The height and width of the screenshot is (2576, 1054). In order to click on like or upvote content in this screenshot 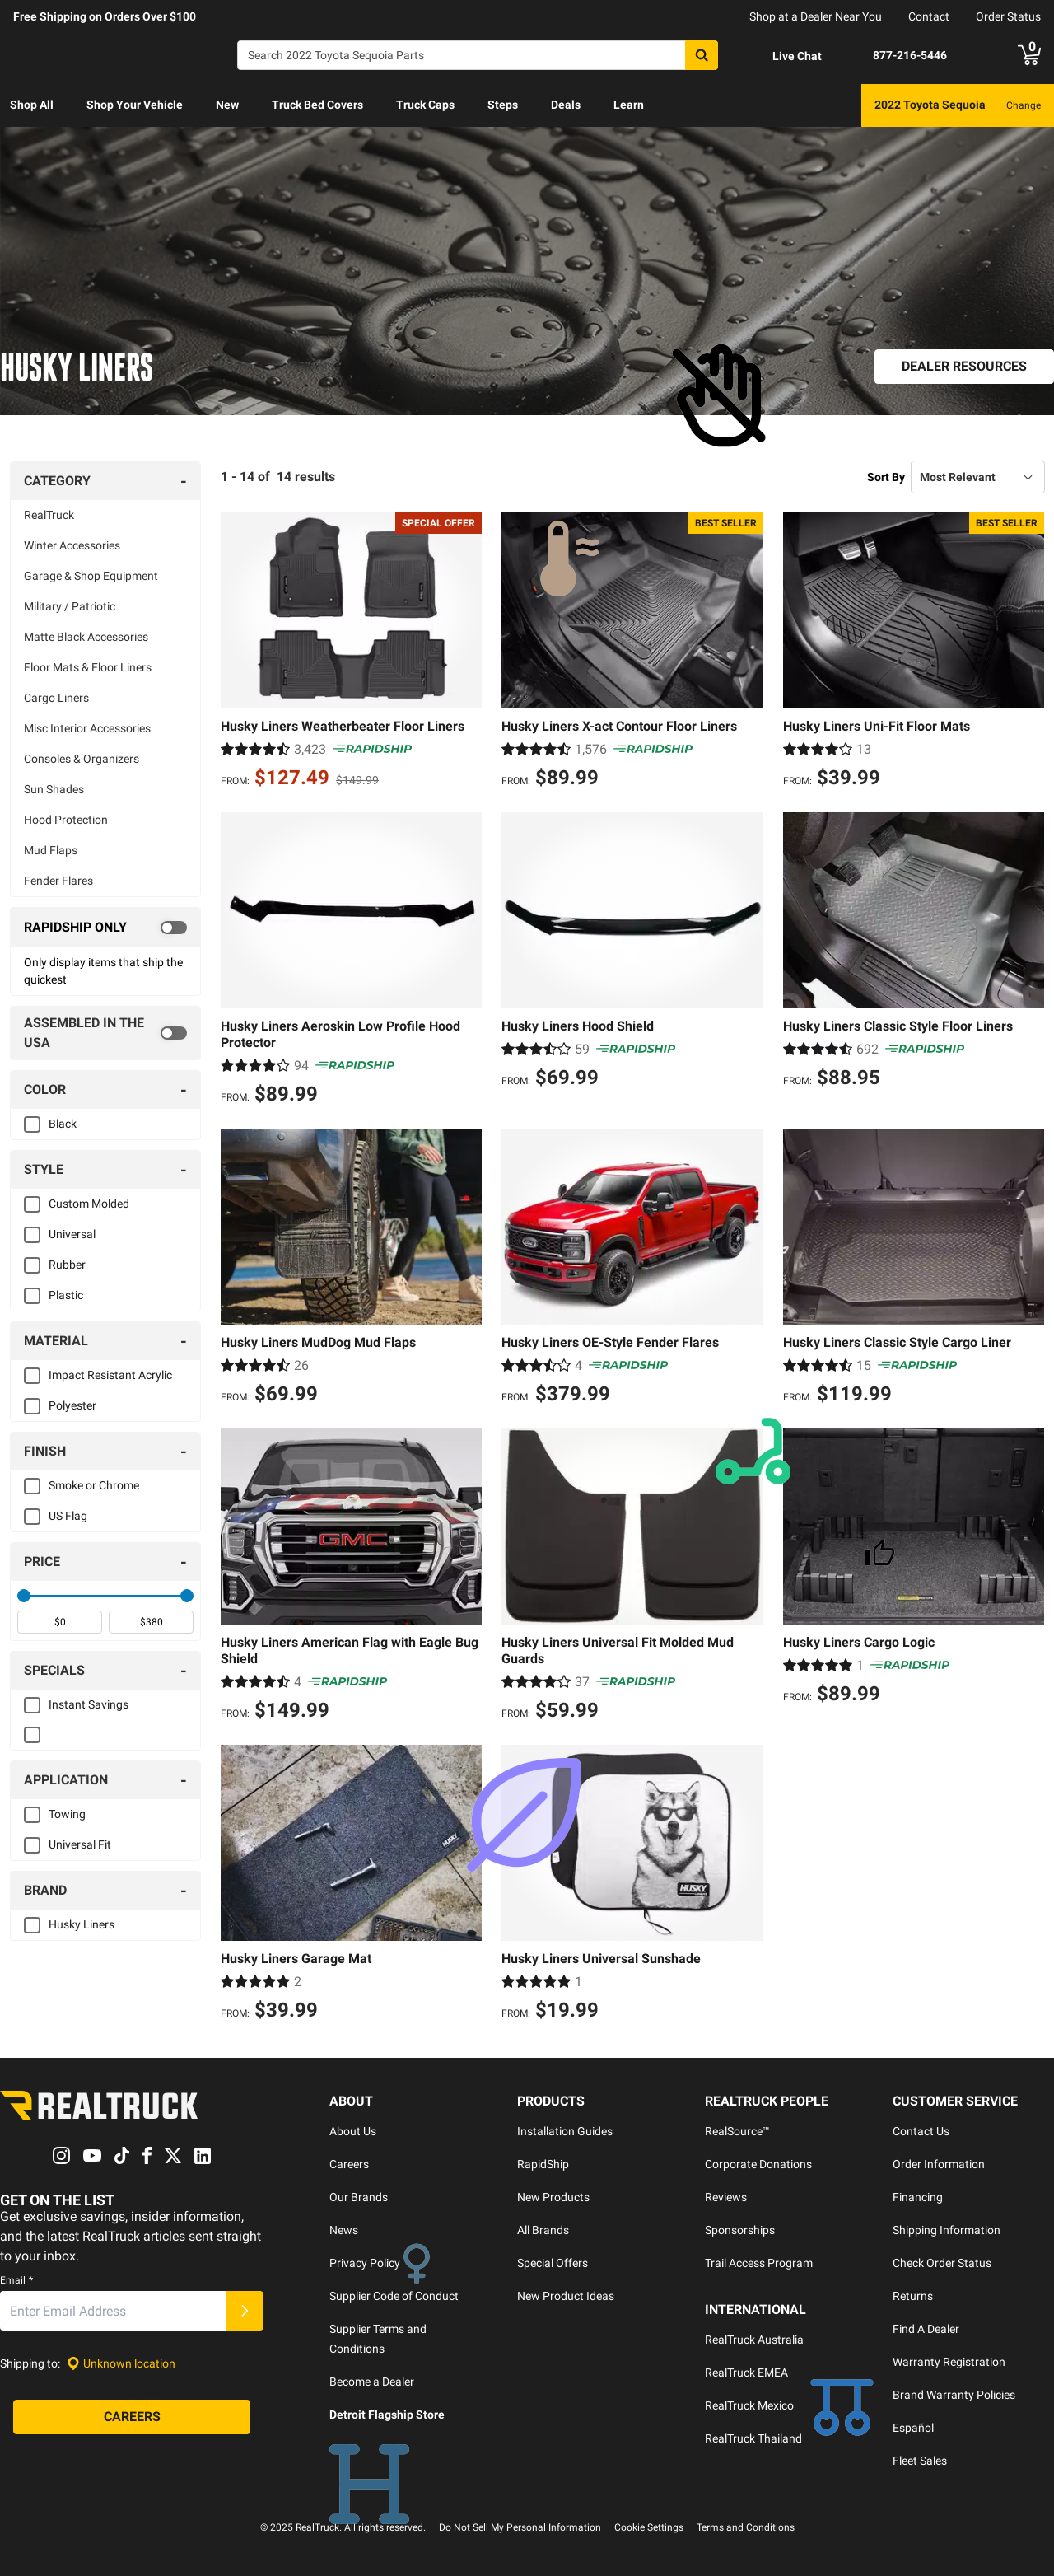, I will do `click(879, 1553)`.